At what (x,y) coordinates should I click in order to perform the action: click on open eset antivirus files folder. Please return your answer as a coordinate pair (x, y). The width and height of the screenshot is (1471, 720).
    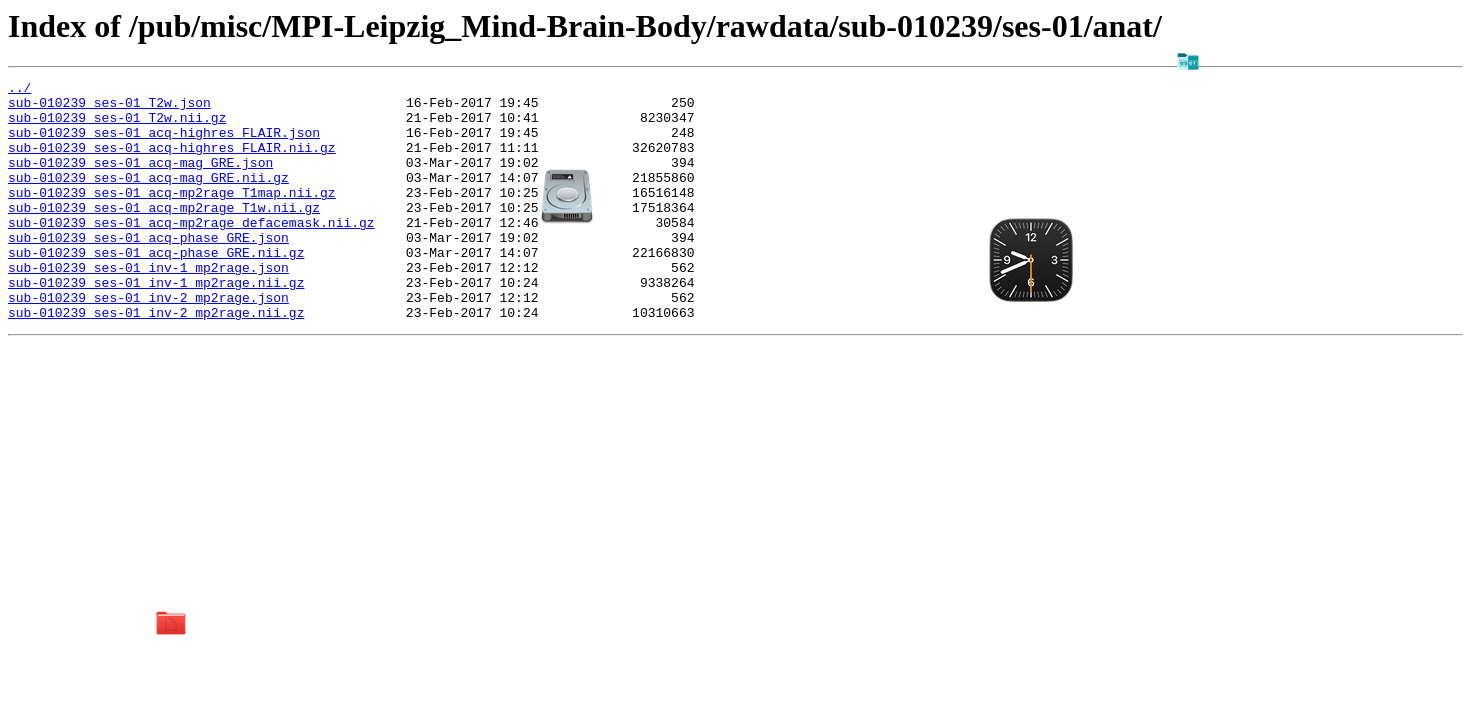
    Looking at the image, I should click on (1188, 62).